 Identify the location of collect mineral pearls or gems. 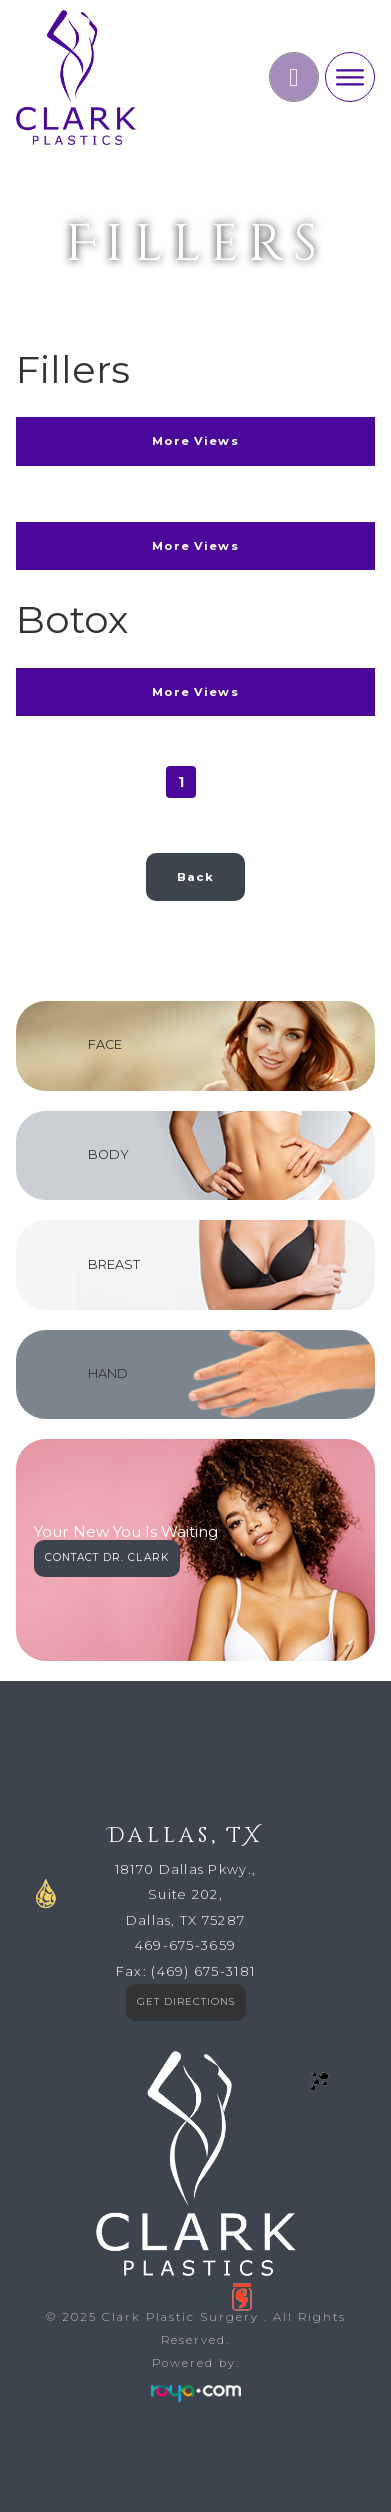
(319, 2081).